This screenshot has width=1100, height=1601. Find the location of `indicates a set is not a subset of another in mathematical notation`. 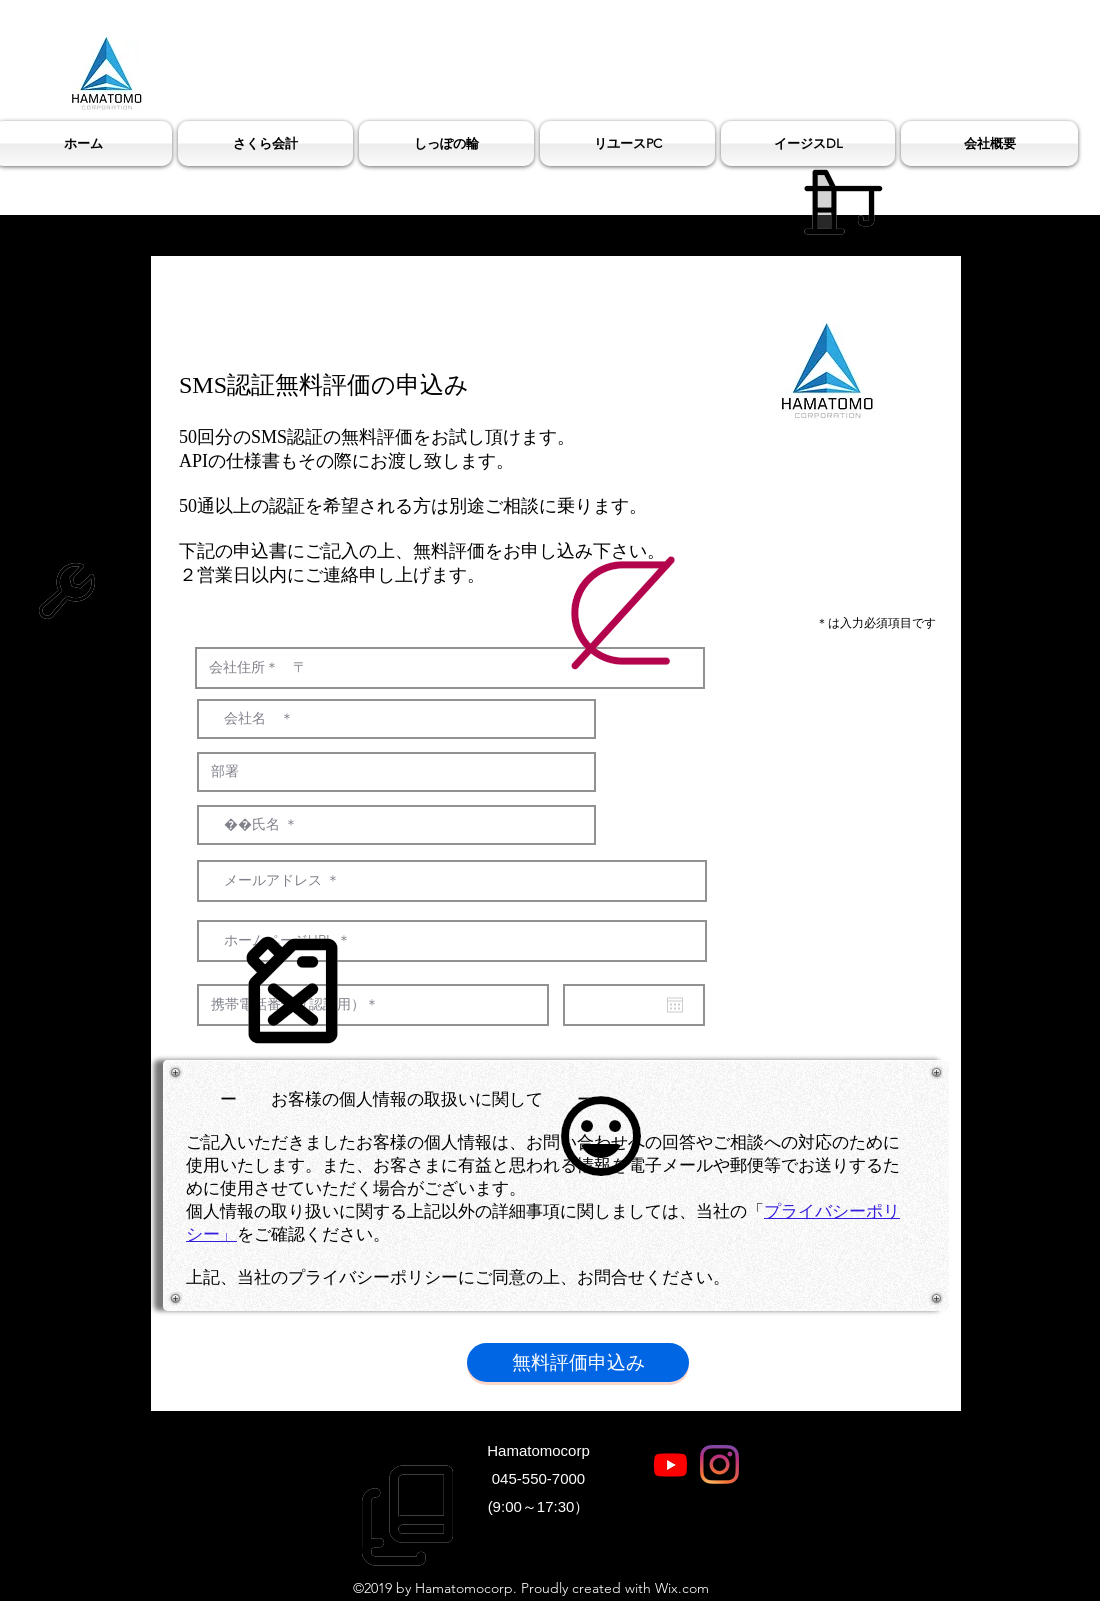

indicates a set is not a subset of another in mathematical notation is located at coordinates (623, 613).